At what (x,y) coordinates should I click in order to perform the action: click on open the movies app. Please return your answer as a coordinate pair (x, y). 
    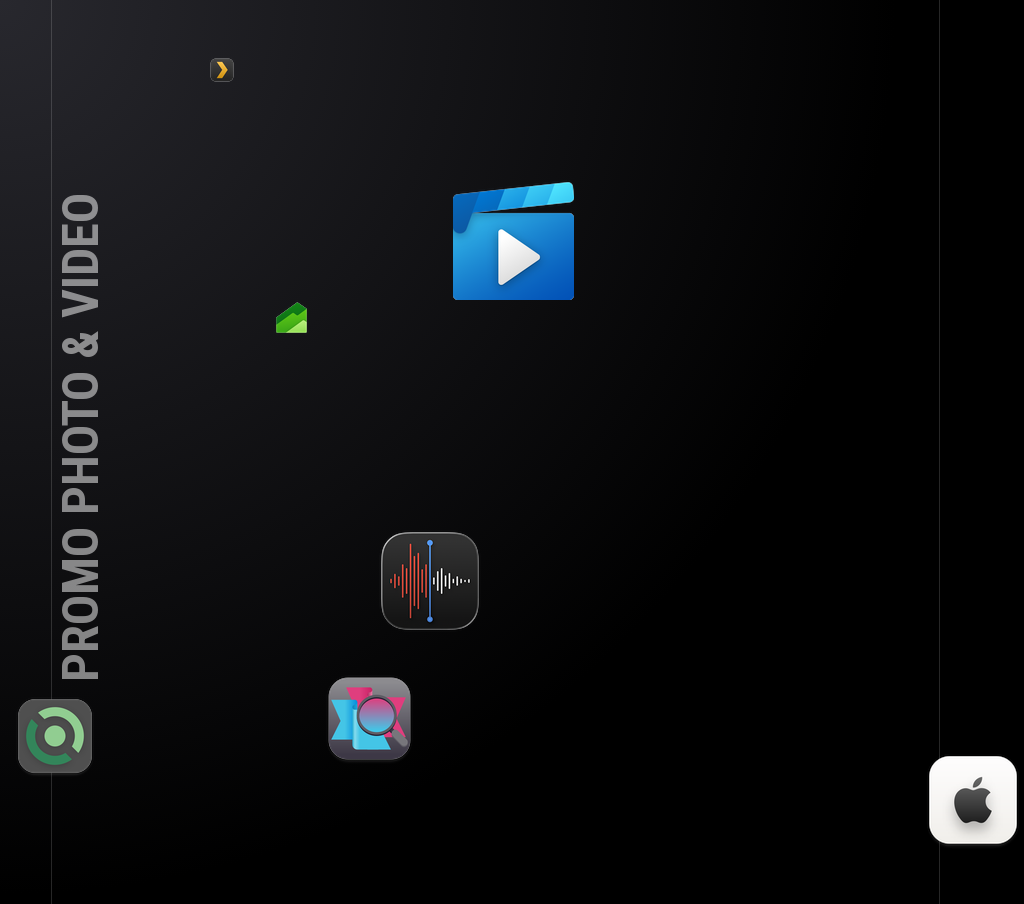
    Looking at the image, I should click on (513, 239).